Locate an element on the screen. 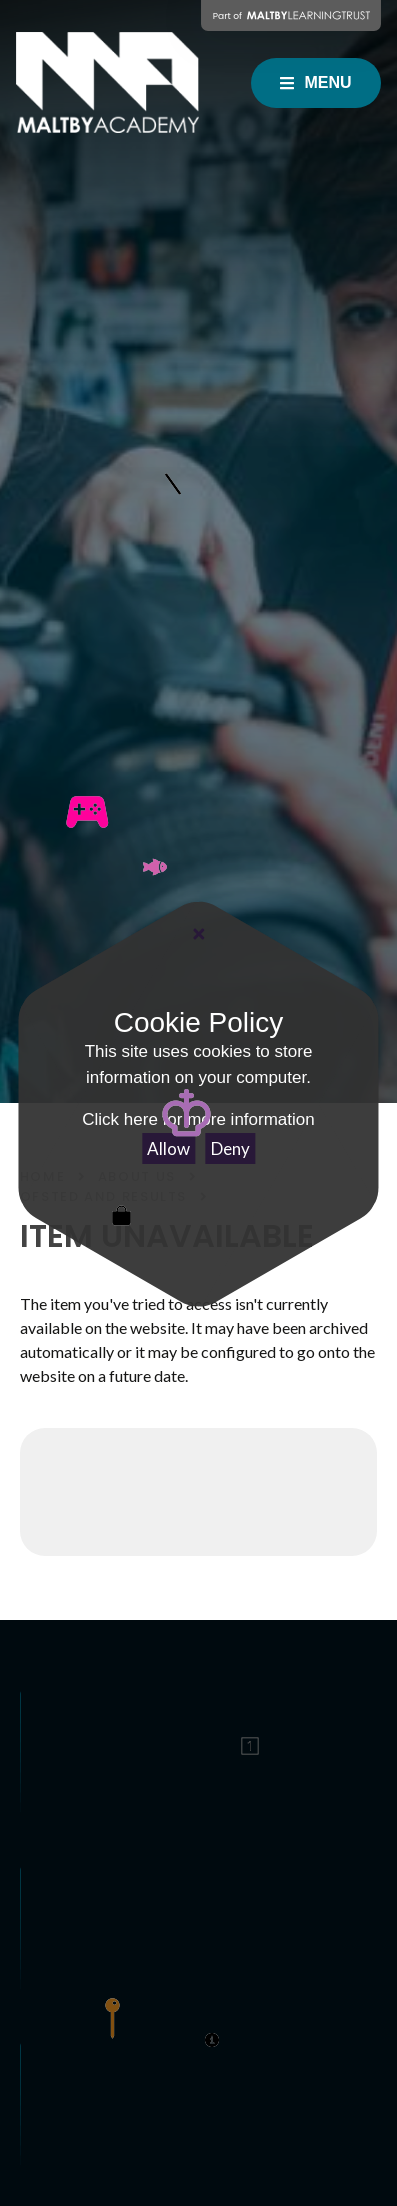 The width and height of the screenshot is (397, 2206). indicates premium or royal status is located at coordinates (186, 1115).